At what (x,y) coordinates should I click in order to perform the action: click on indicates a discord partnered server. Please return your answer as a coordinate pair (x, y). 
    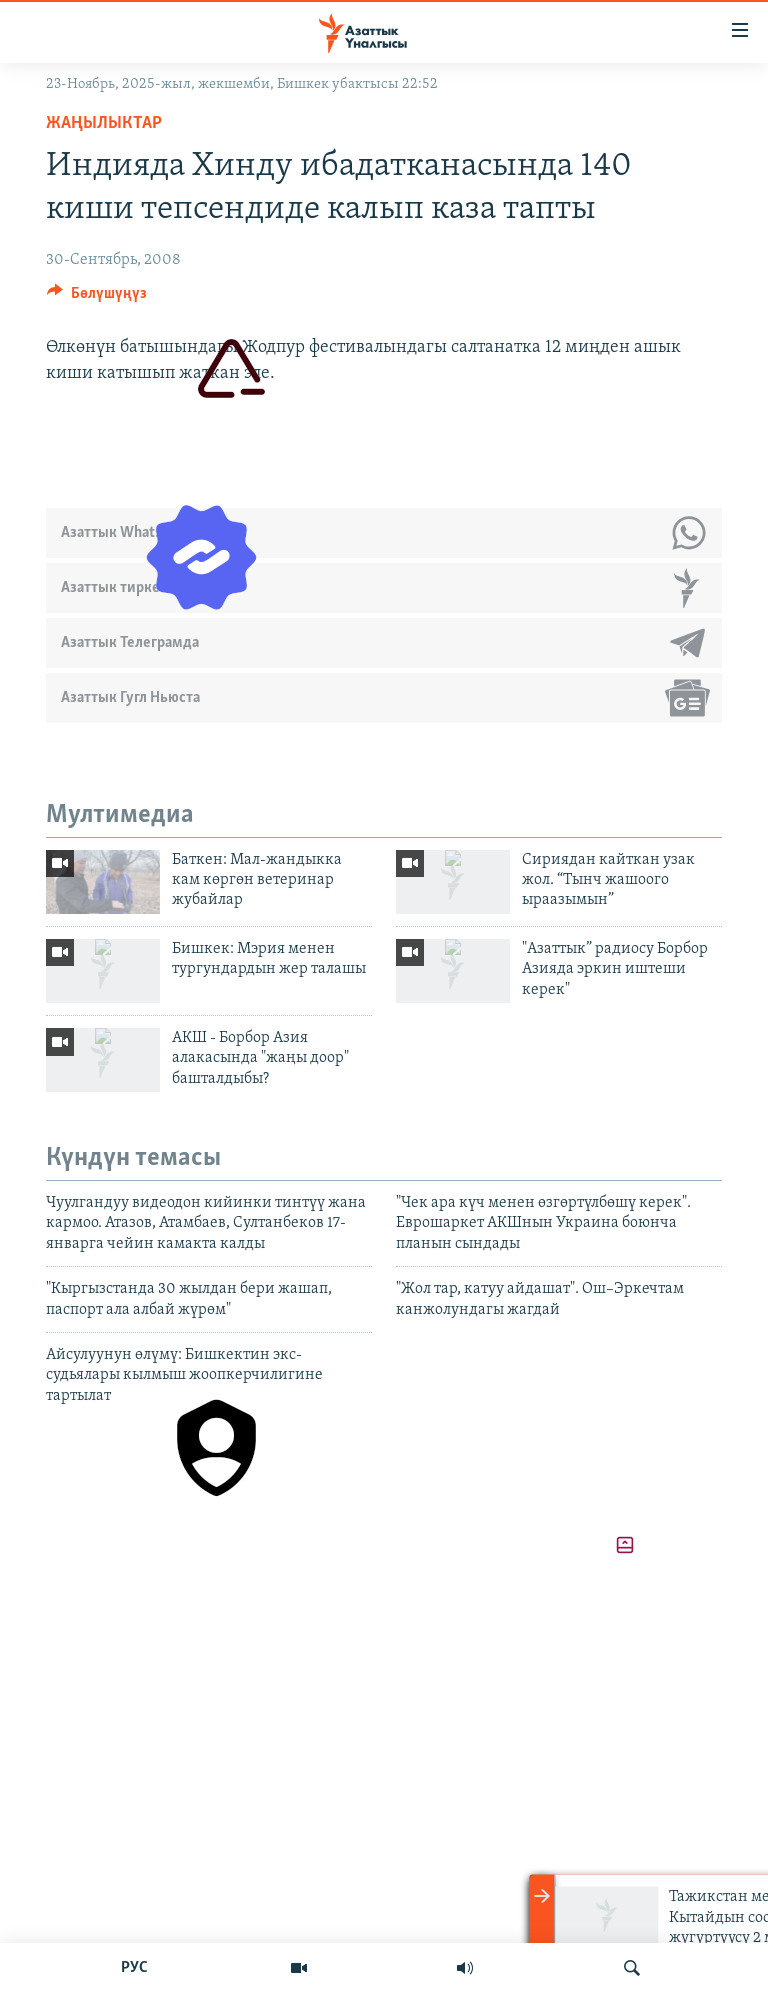
    Looking at the image, I should click on (201, 557).